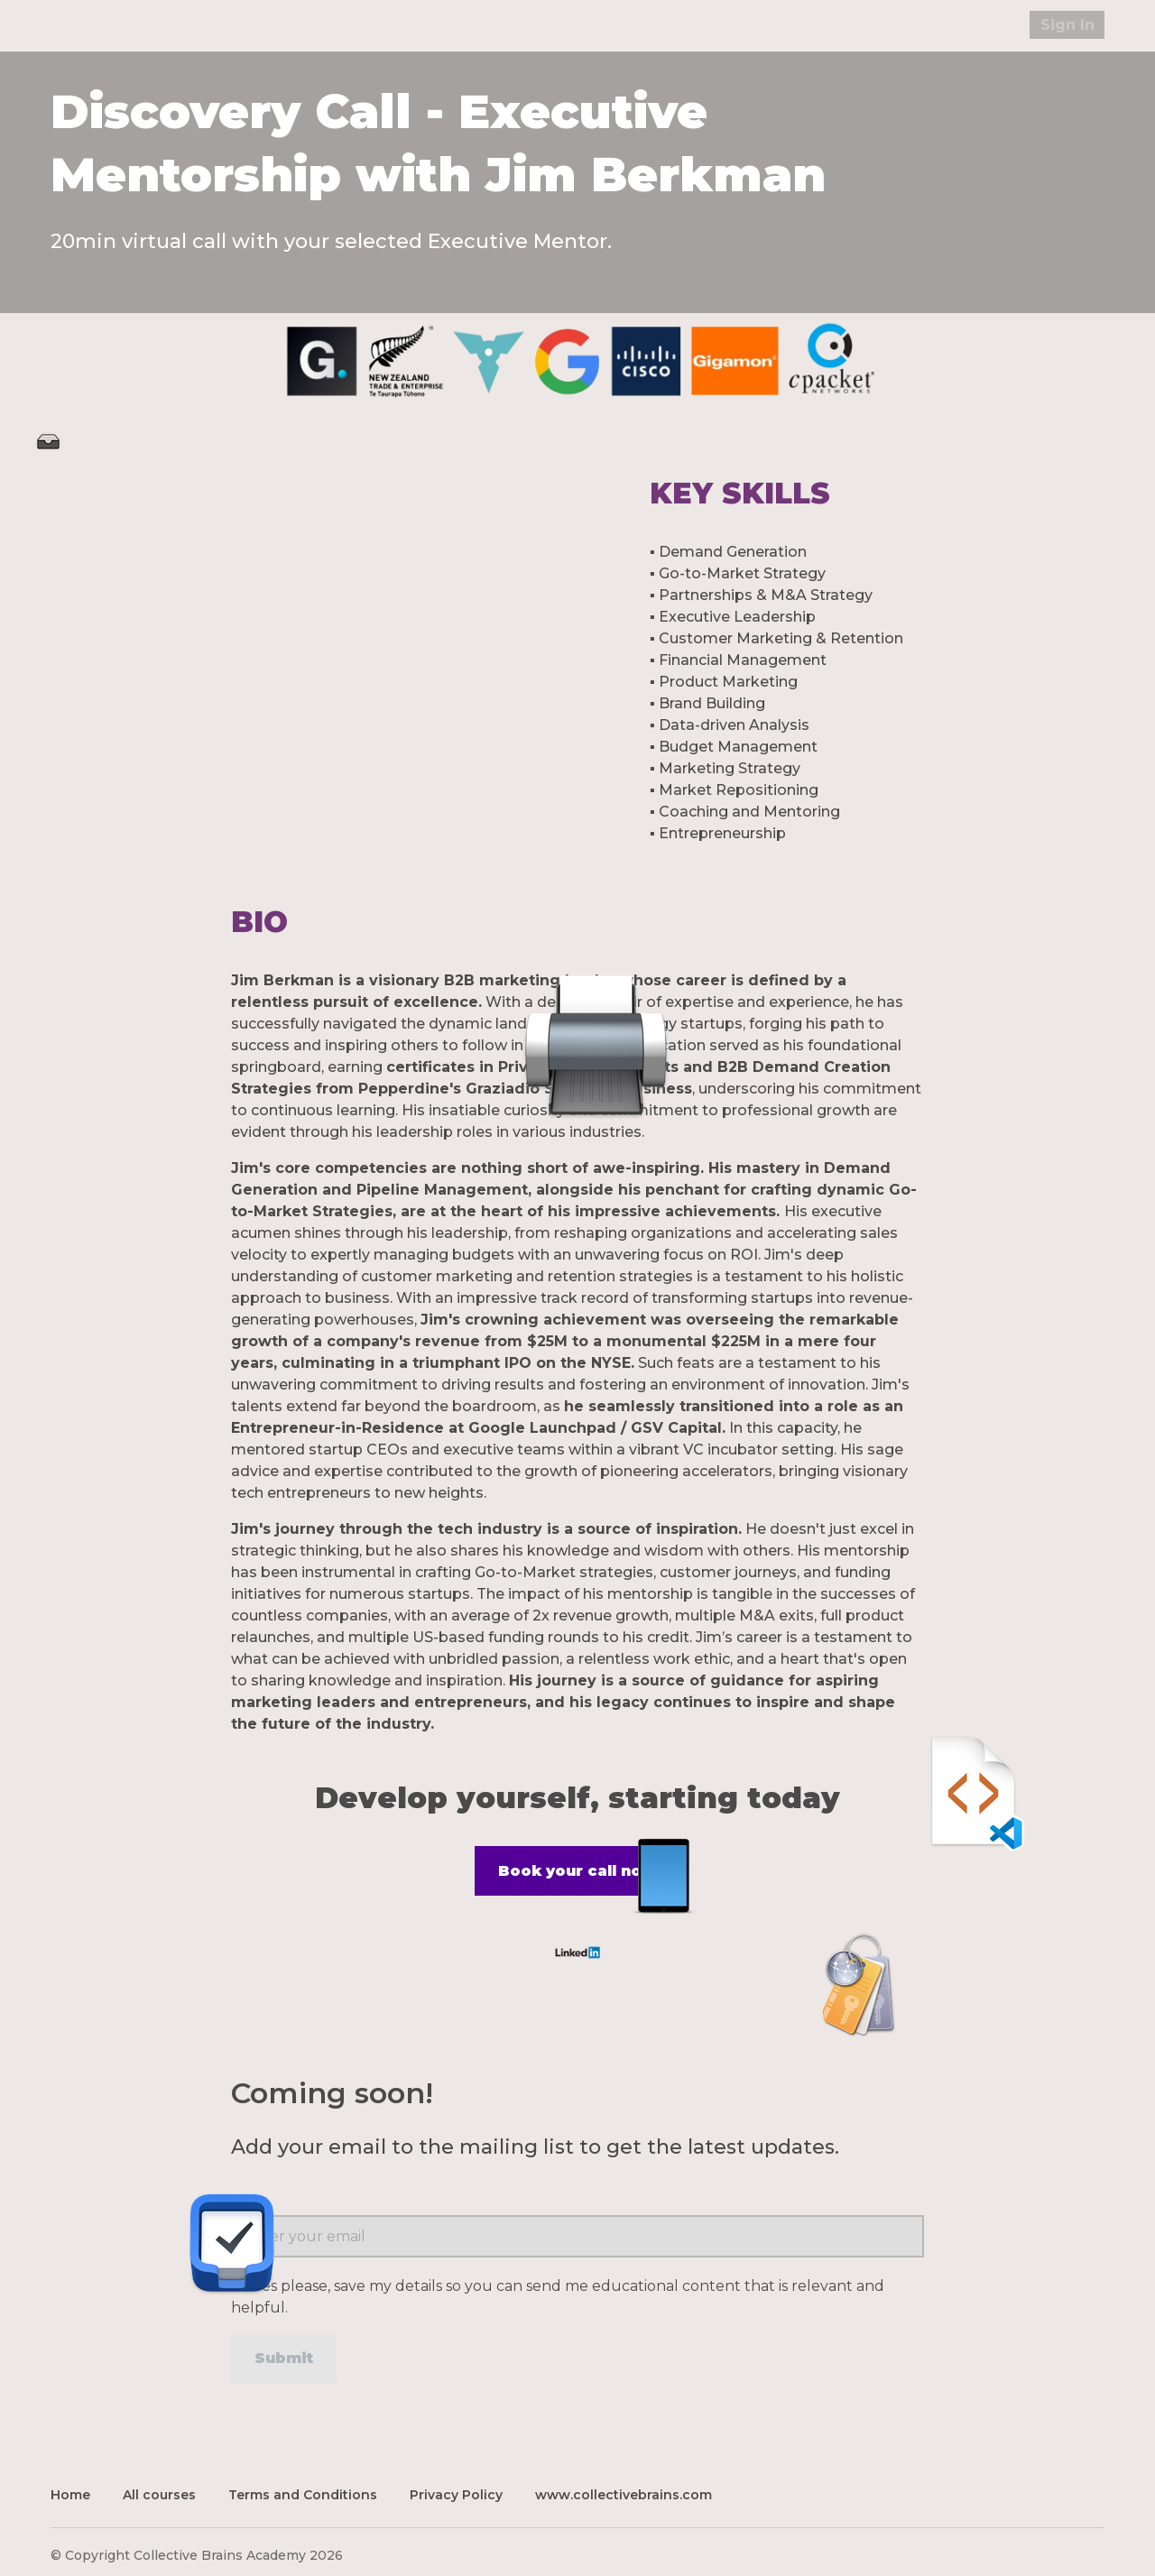  What do you see at coordinates (48, 441) in the screenshot?
I see `view your inbox messages` at bounding box center [48, 441].